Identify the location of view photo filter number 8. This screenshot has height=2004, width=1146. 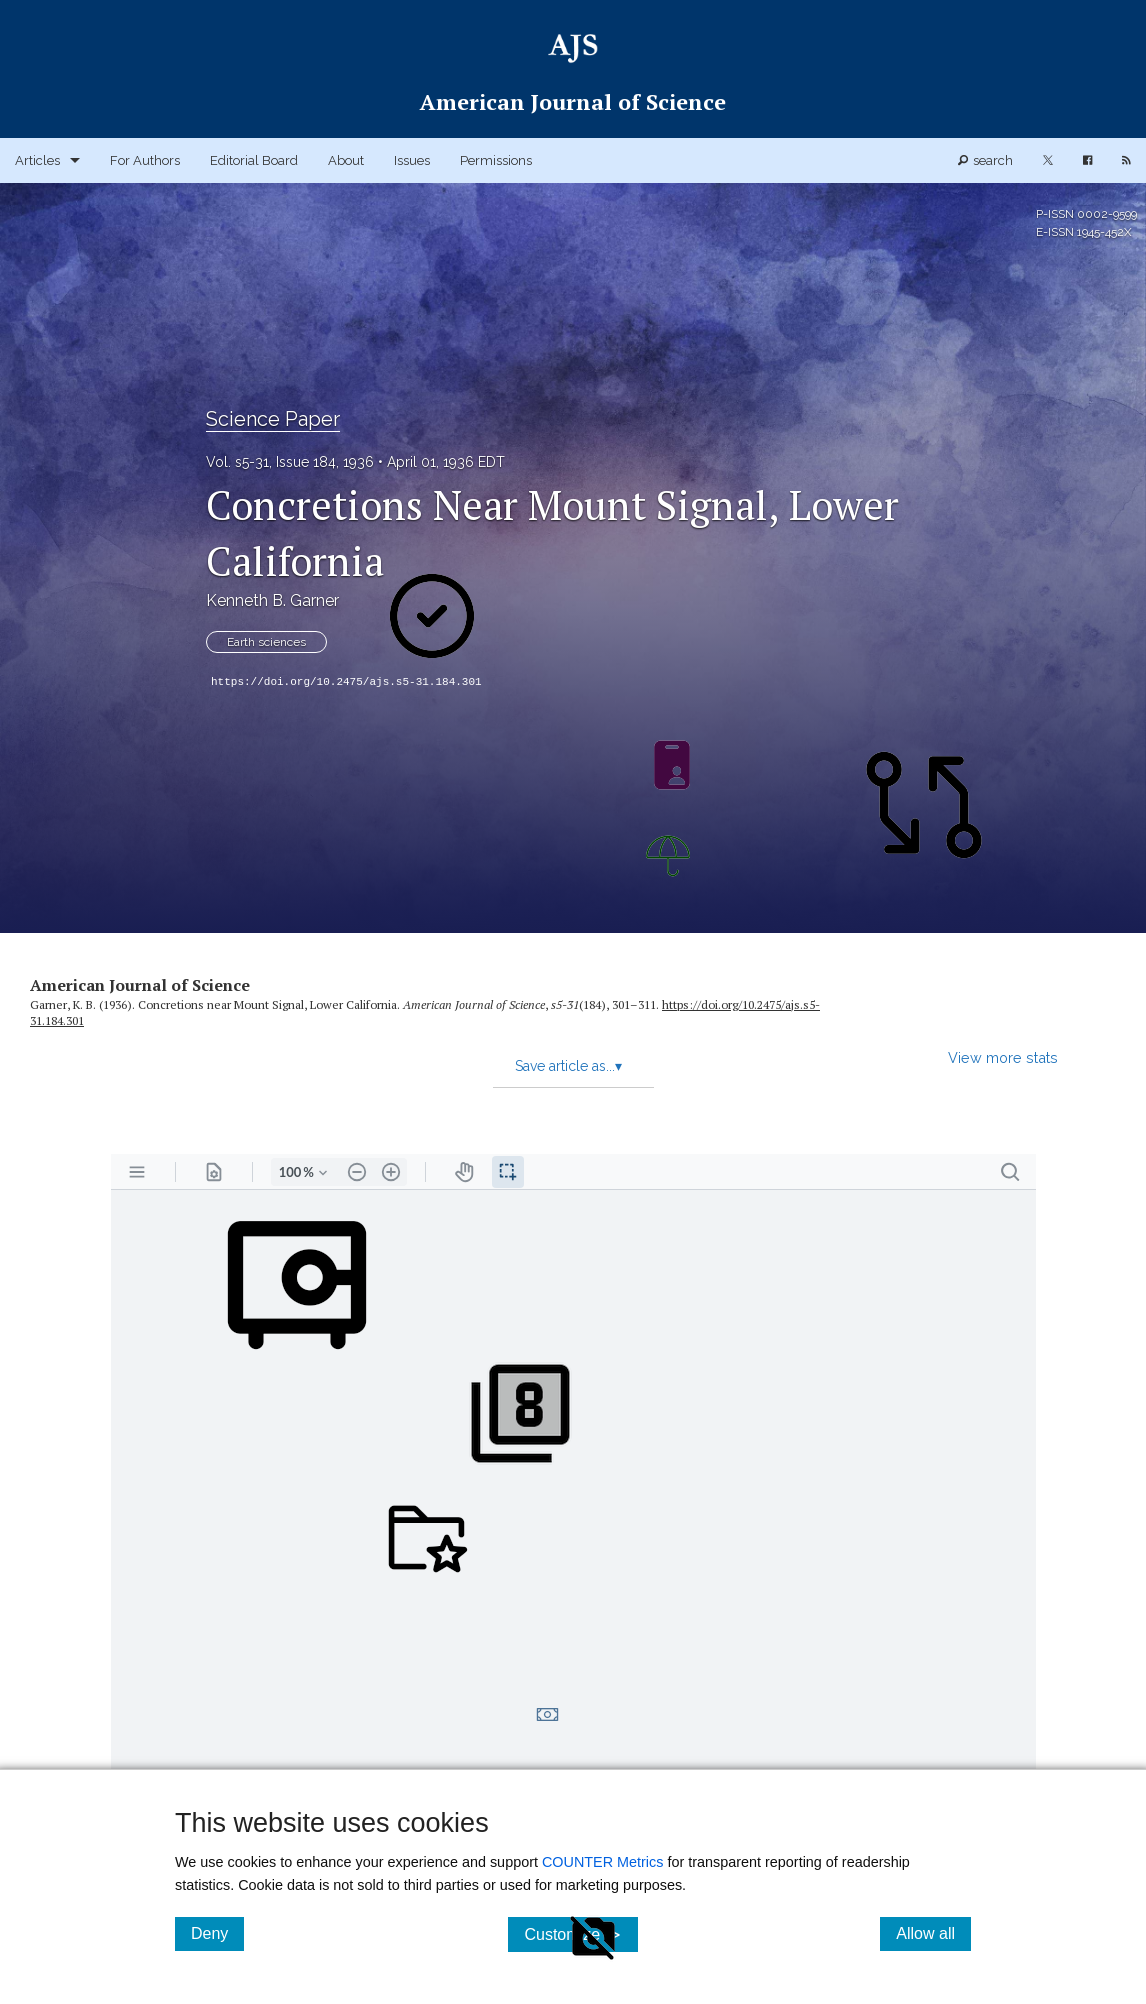
(520, 1413).